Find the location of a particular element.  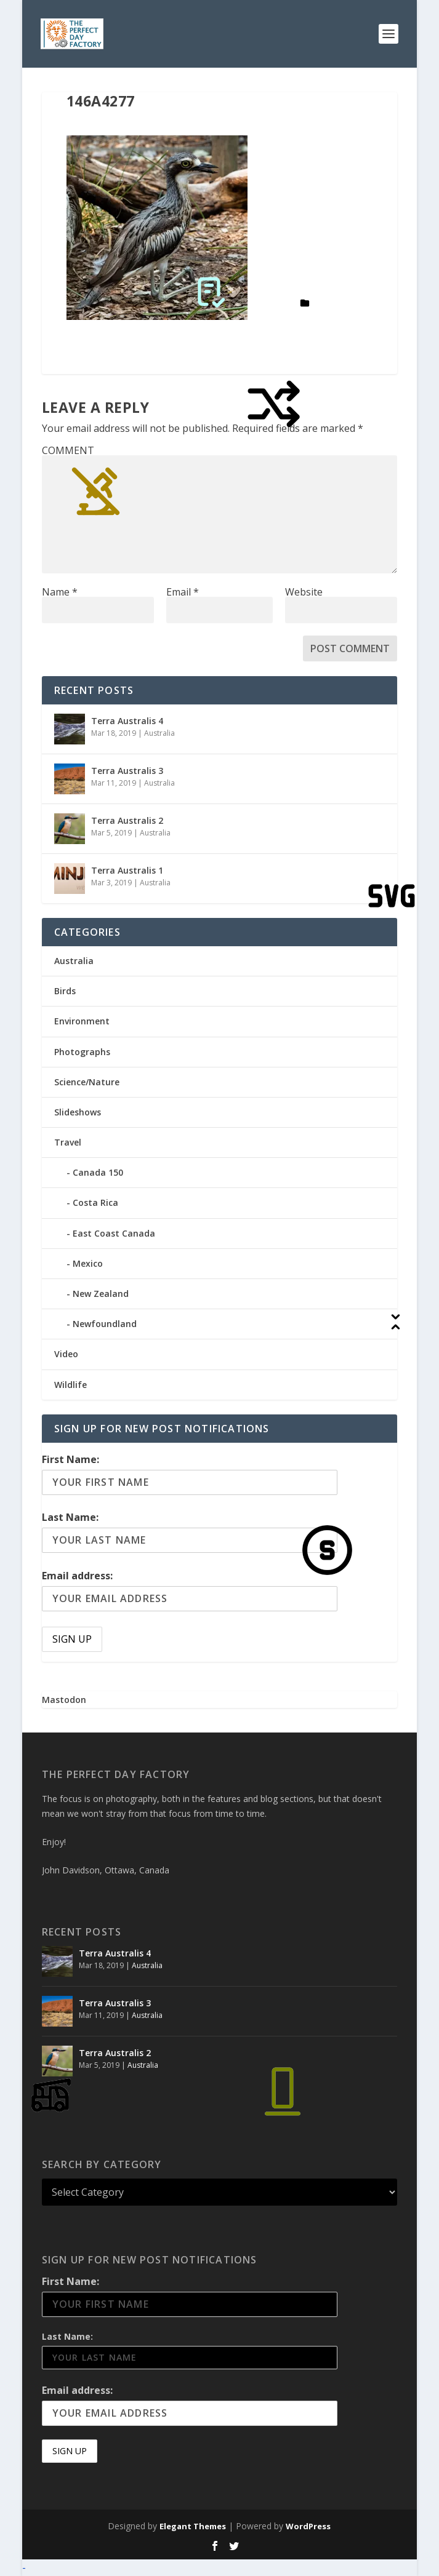

open folder to view contents is located at coordinates (305, 303).